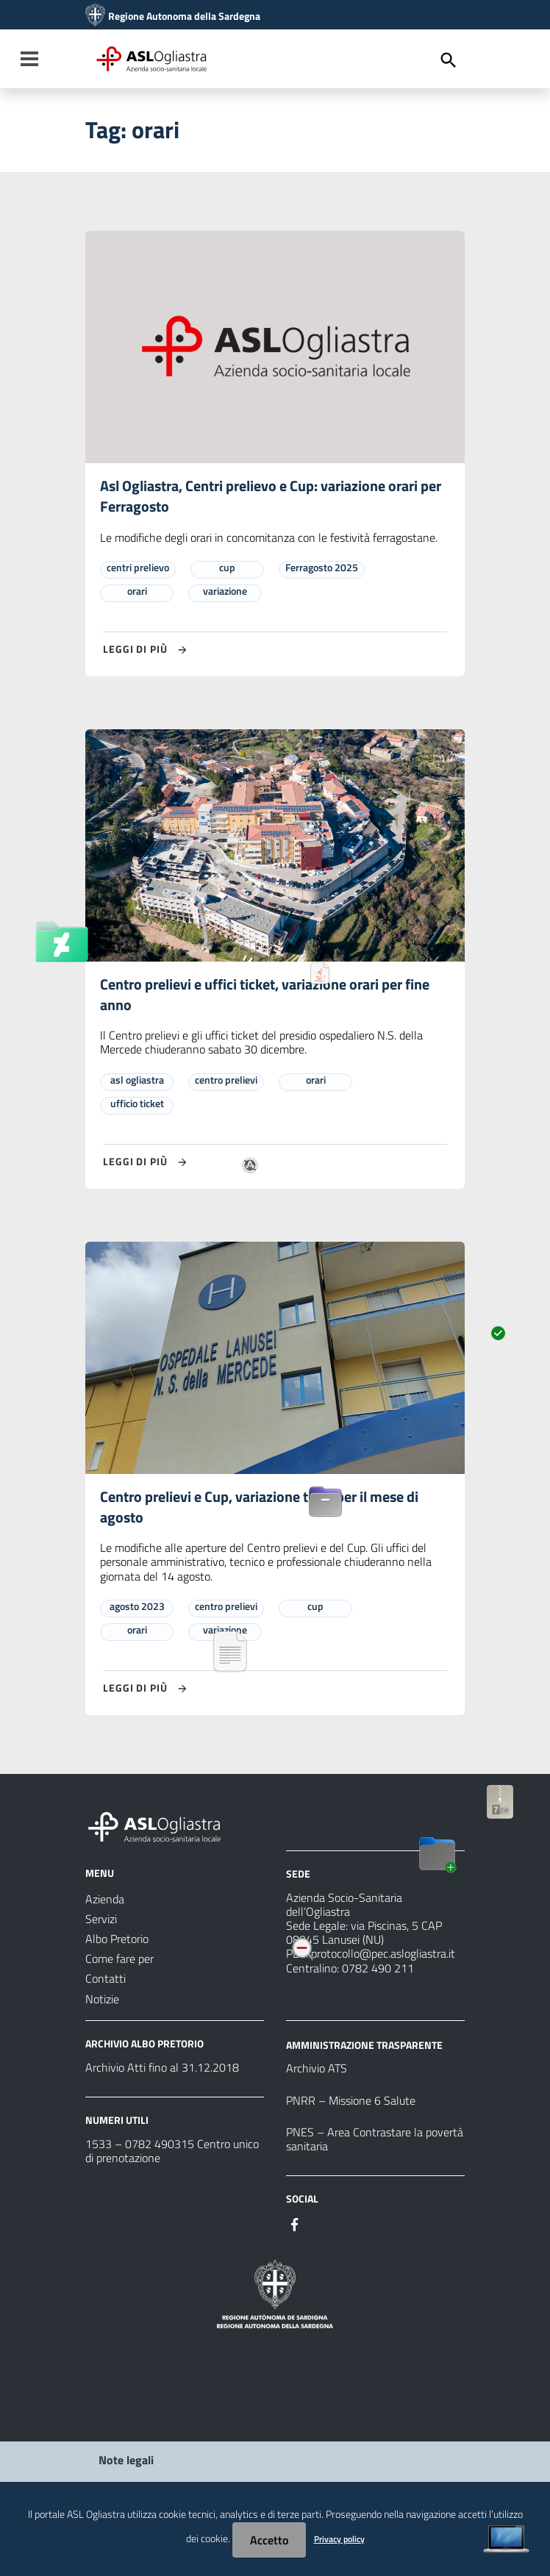 The width and height of the screenshot is (550, 2576). I want to click on a 7-zip compressed archive file, so click(500, 1802).